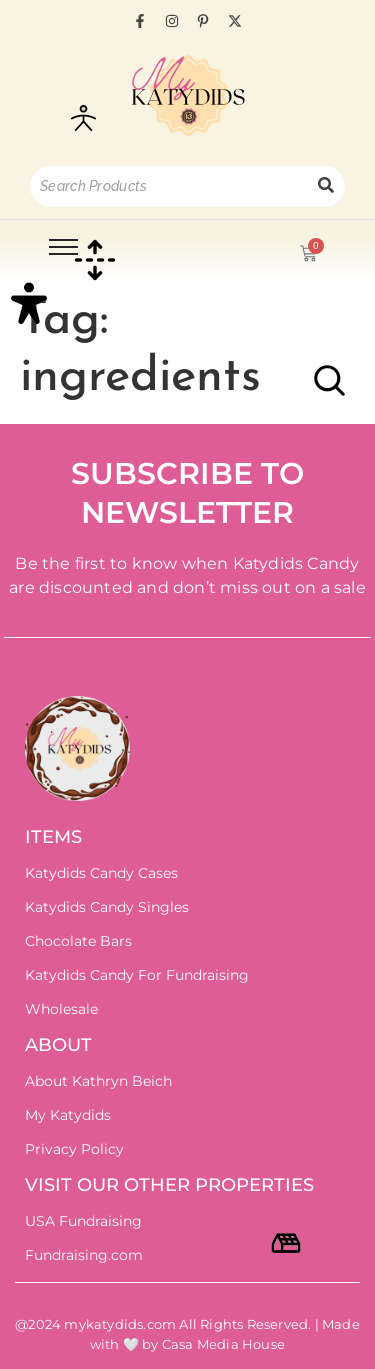 This screenshot has height=1369, width=375. Describe the element at coordinates (286, 1244) in the screenshot. I see `access solar energy or roof panel settings` at that location.